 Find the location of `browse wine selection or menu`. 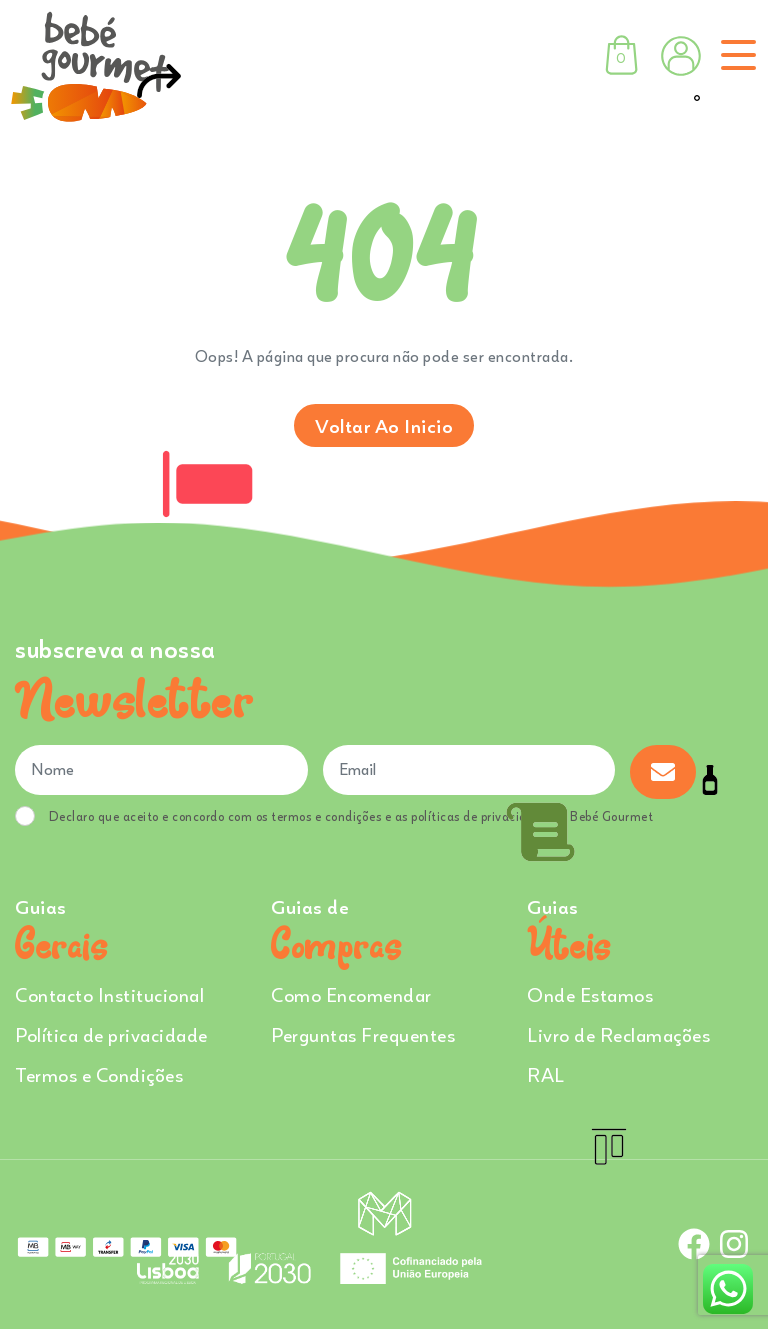

browse wine selection or menu is located at coordinates (710, 780).